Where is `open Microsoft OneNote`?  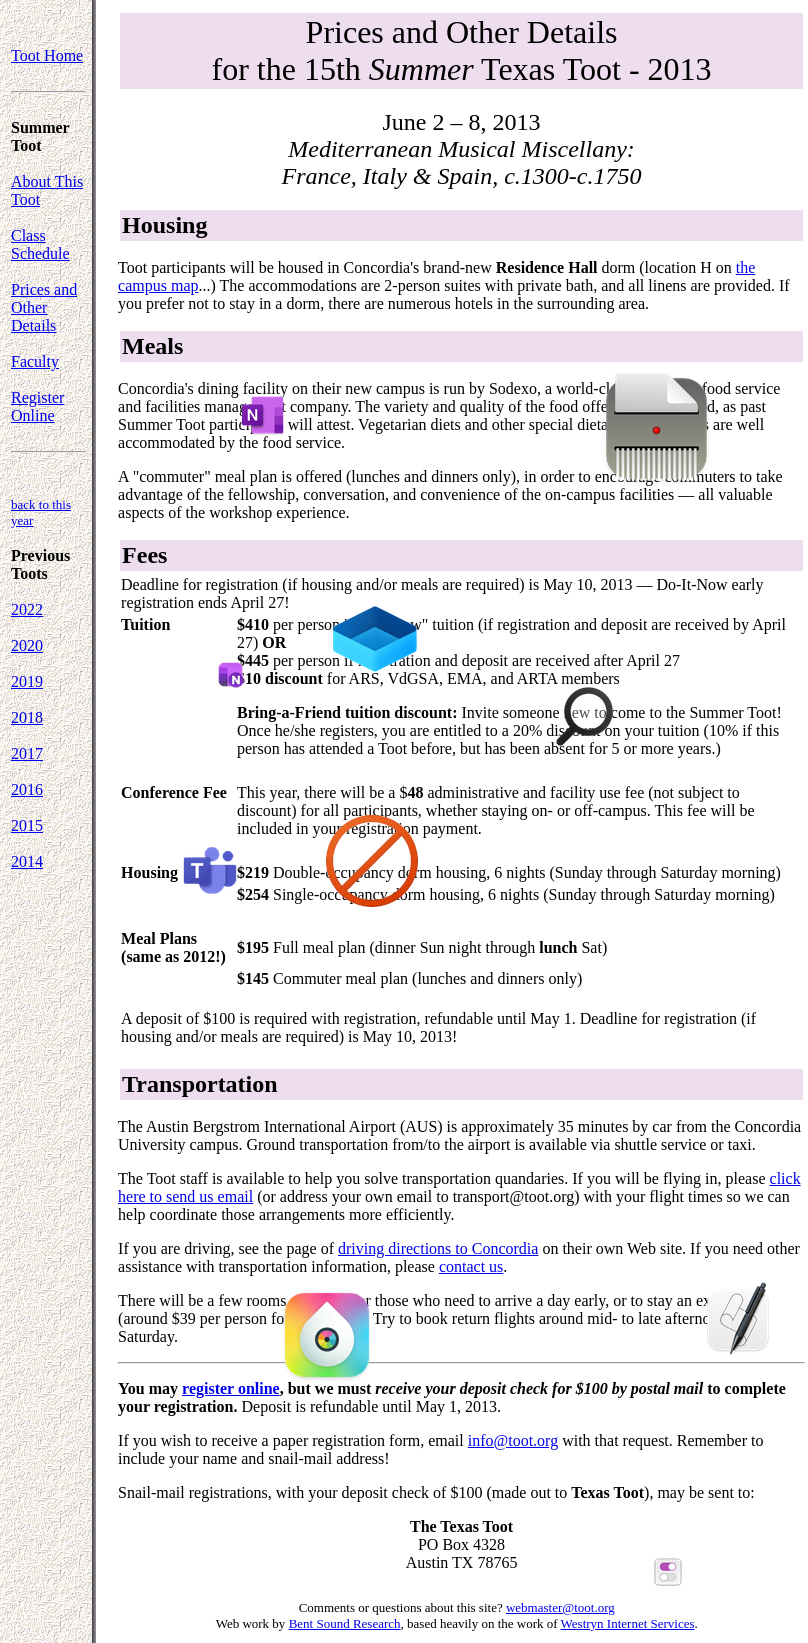 open Microsoft OneNote is located at coordinates (230, 674).